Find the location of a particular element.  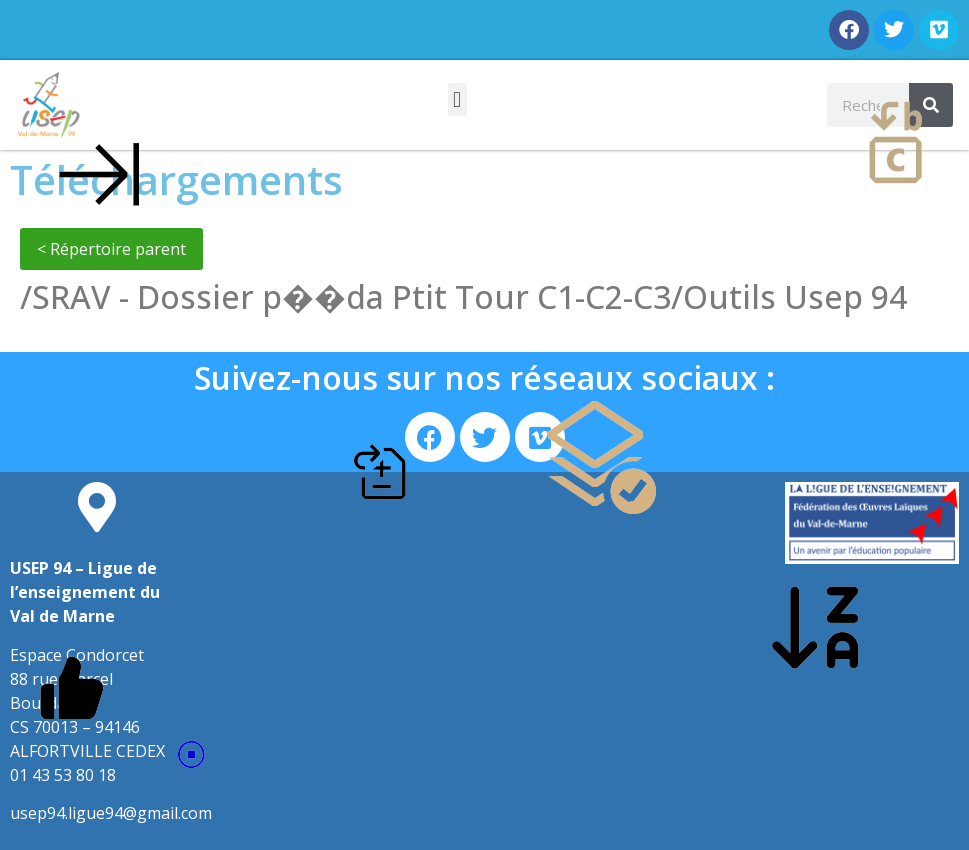

sort items in reverse alphabetical order (Z to A) is located at coordinates (817, 627).